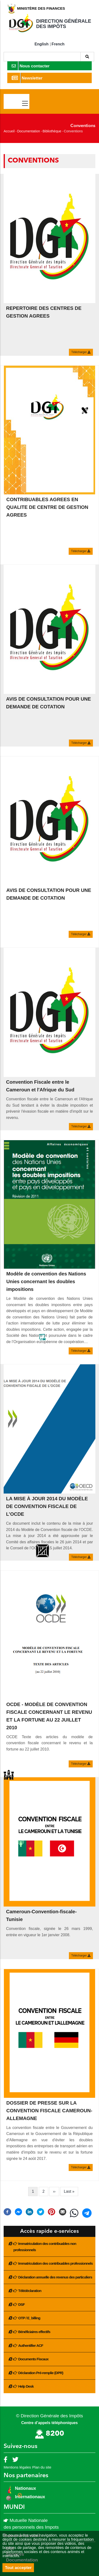  I want to click on indicates psychic or telepathic abilities active, so click(21, 1843).